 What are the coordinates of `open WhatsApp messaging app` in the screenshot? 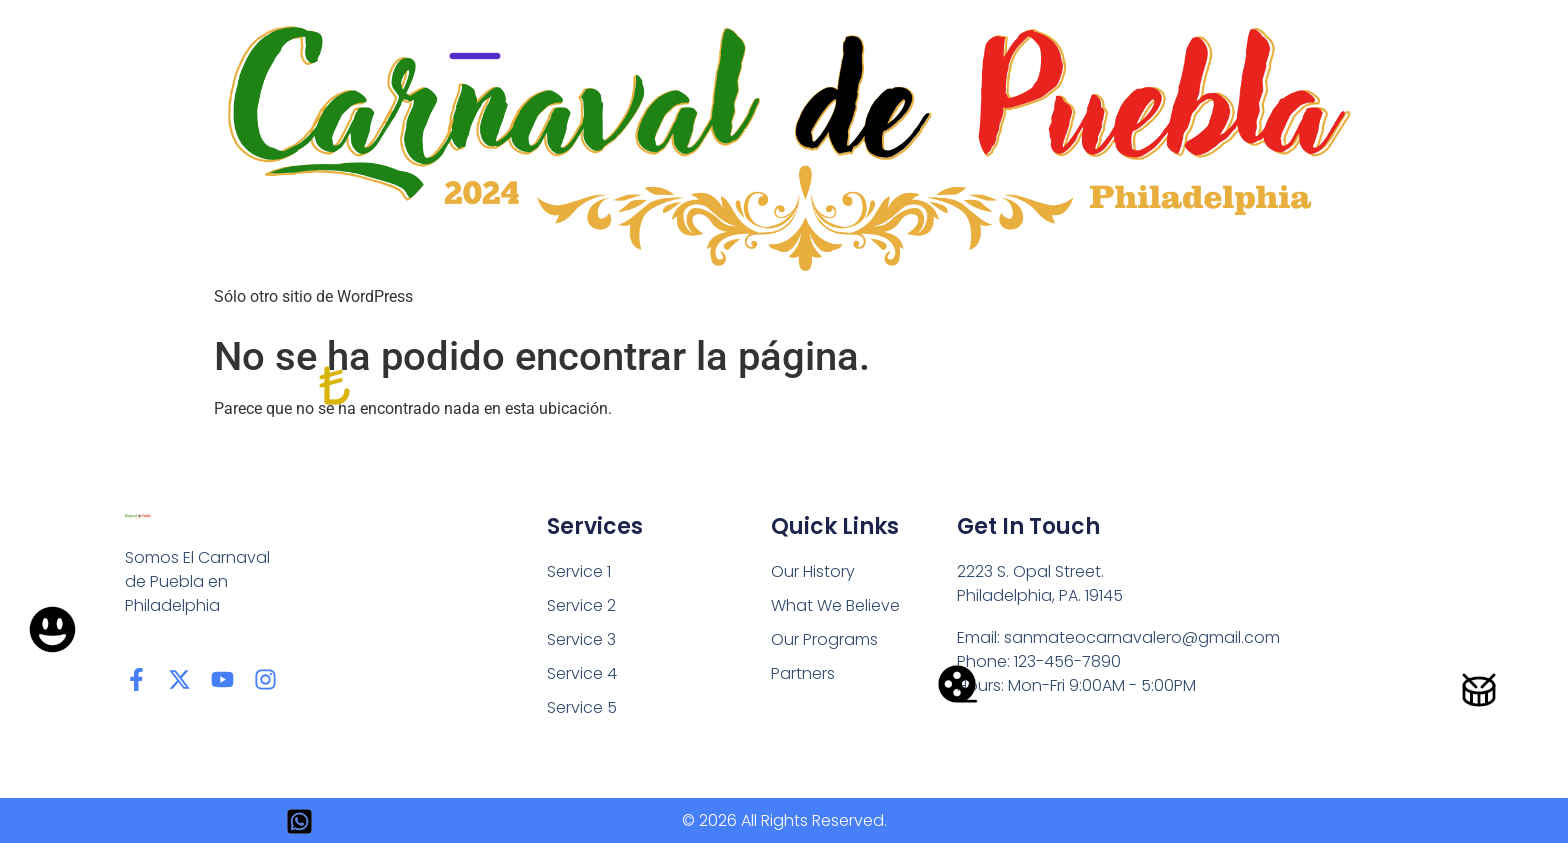 It's located at (299, 821).